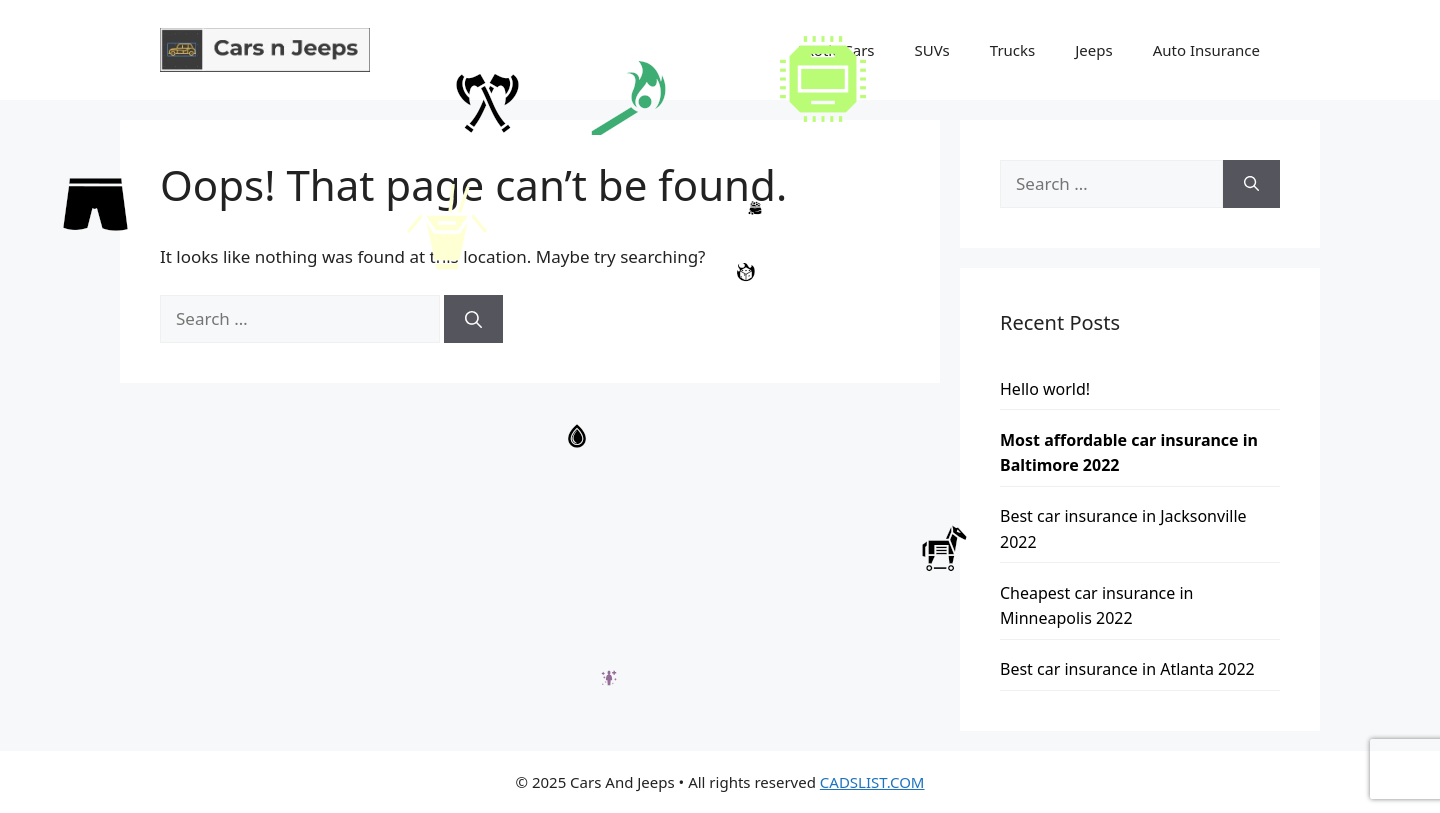 This screenshot has height=813, width=1440. What do you see at coordinates (487, 103) in the screenshot?
I see `access combat or battle features` at bounding box center [487, 103].